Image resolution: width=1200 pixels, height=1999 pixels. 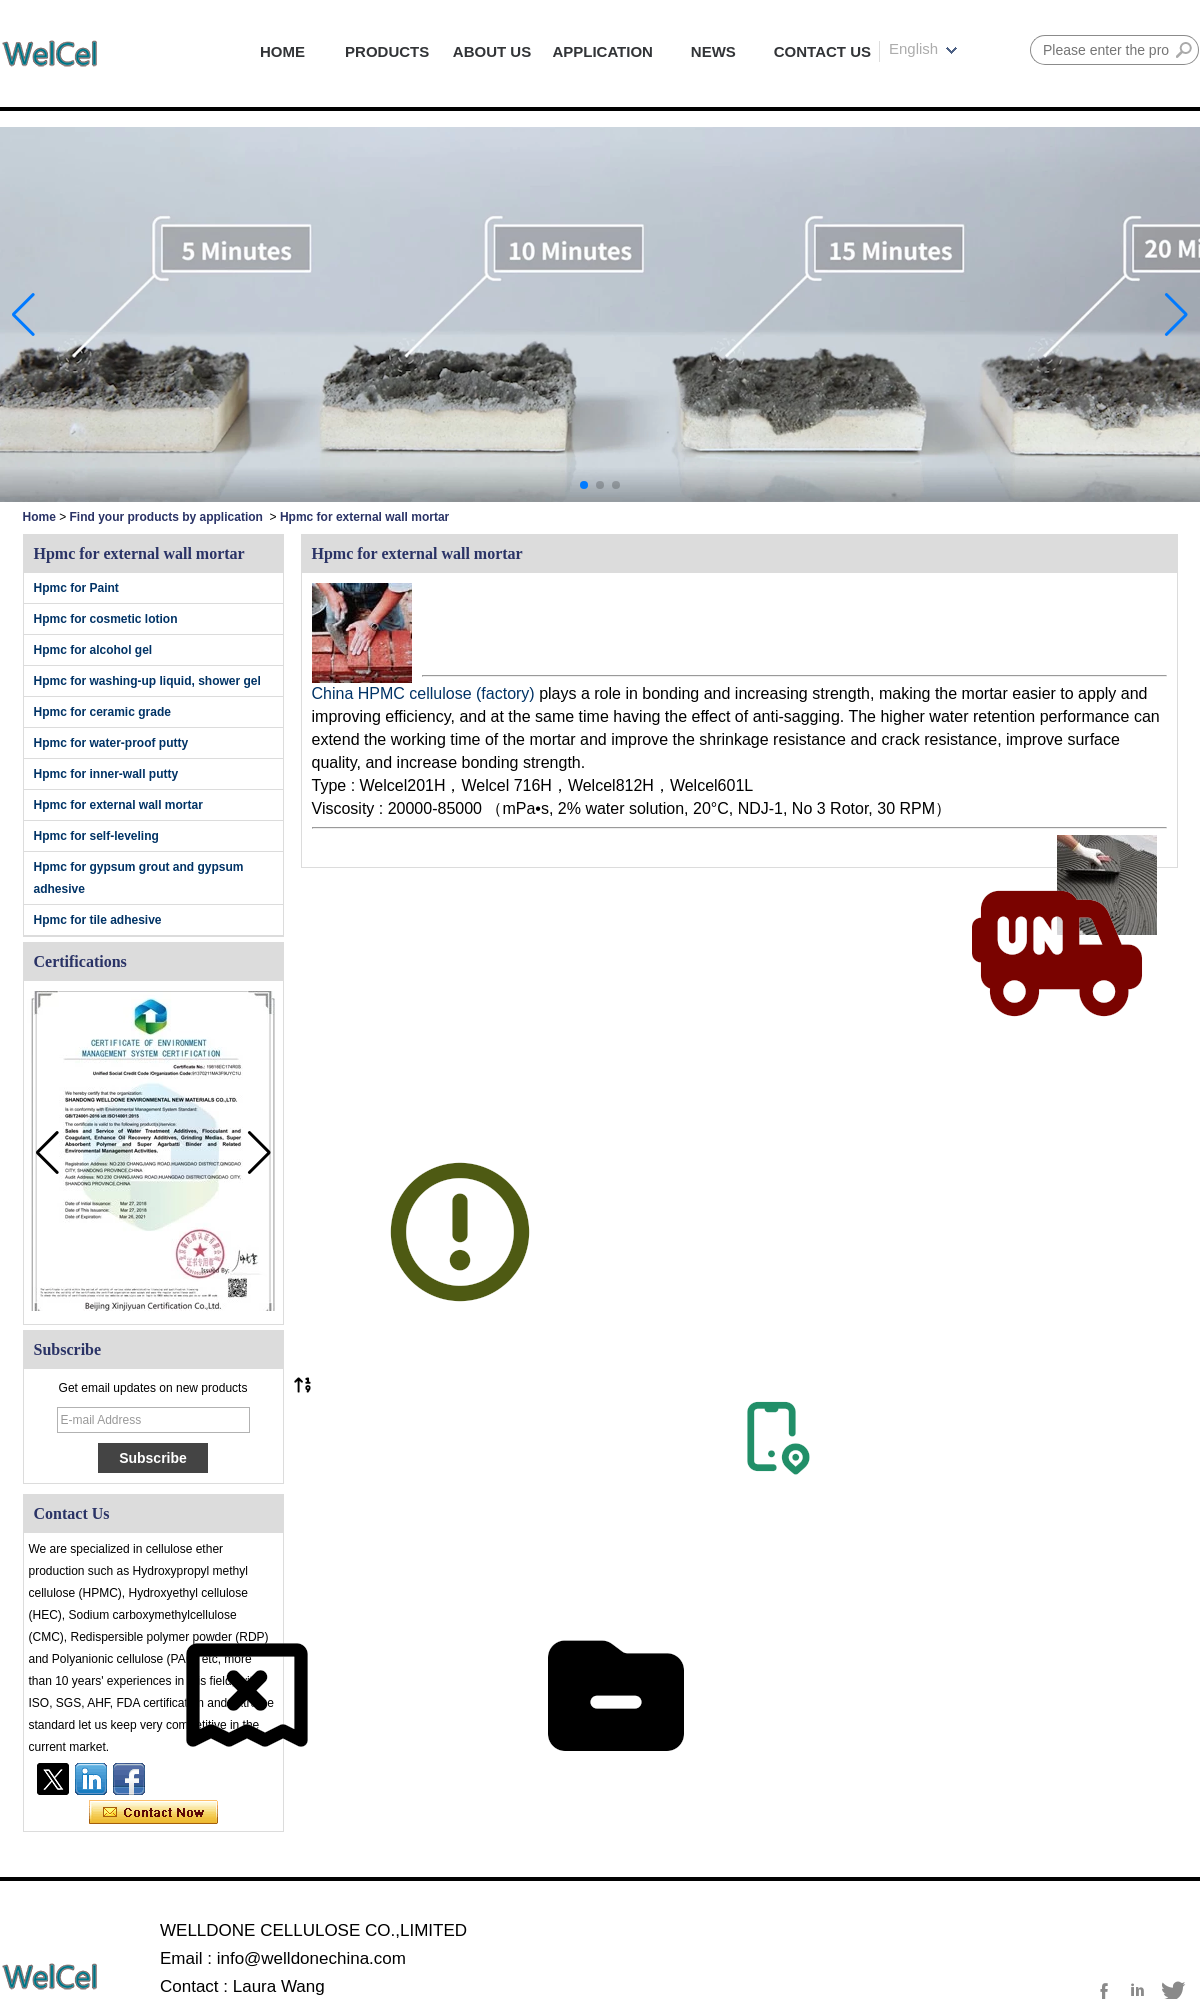 What do you see at coordinates (1061, 953) in the screenshot?
I see `indicates united nations humanitarian aid delivery` at bounding box center [1061, 953].